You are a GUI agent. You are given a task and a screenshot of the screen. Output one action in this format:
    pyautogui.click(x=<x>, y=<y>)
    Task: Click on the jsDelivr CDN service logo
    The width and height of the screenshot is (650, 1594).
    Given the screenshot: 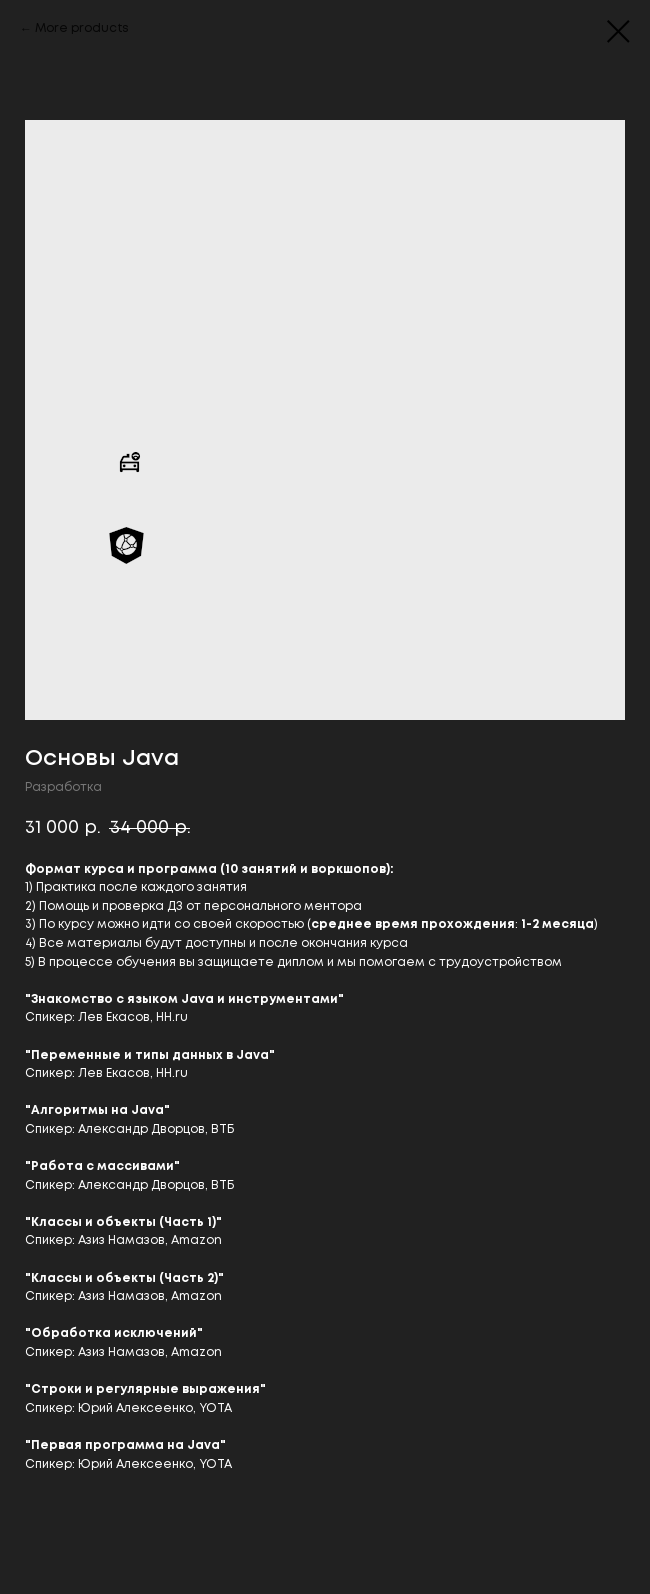 What is the action you would take?
    pyautogui.click(x=126, y=545)
    